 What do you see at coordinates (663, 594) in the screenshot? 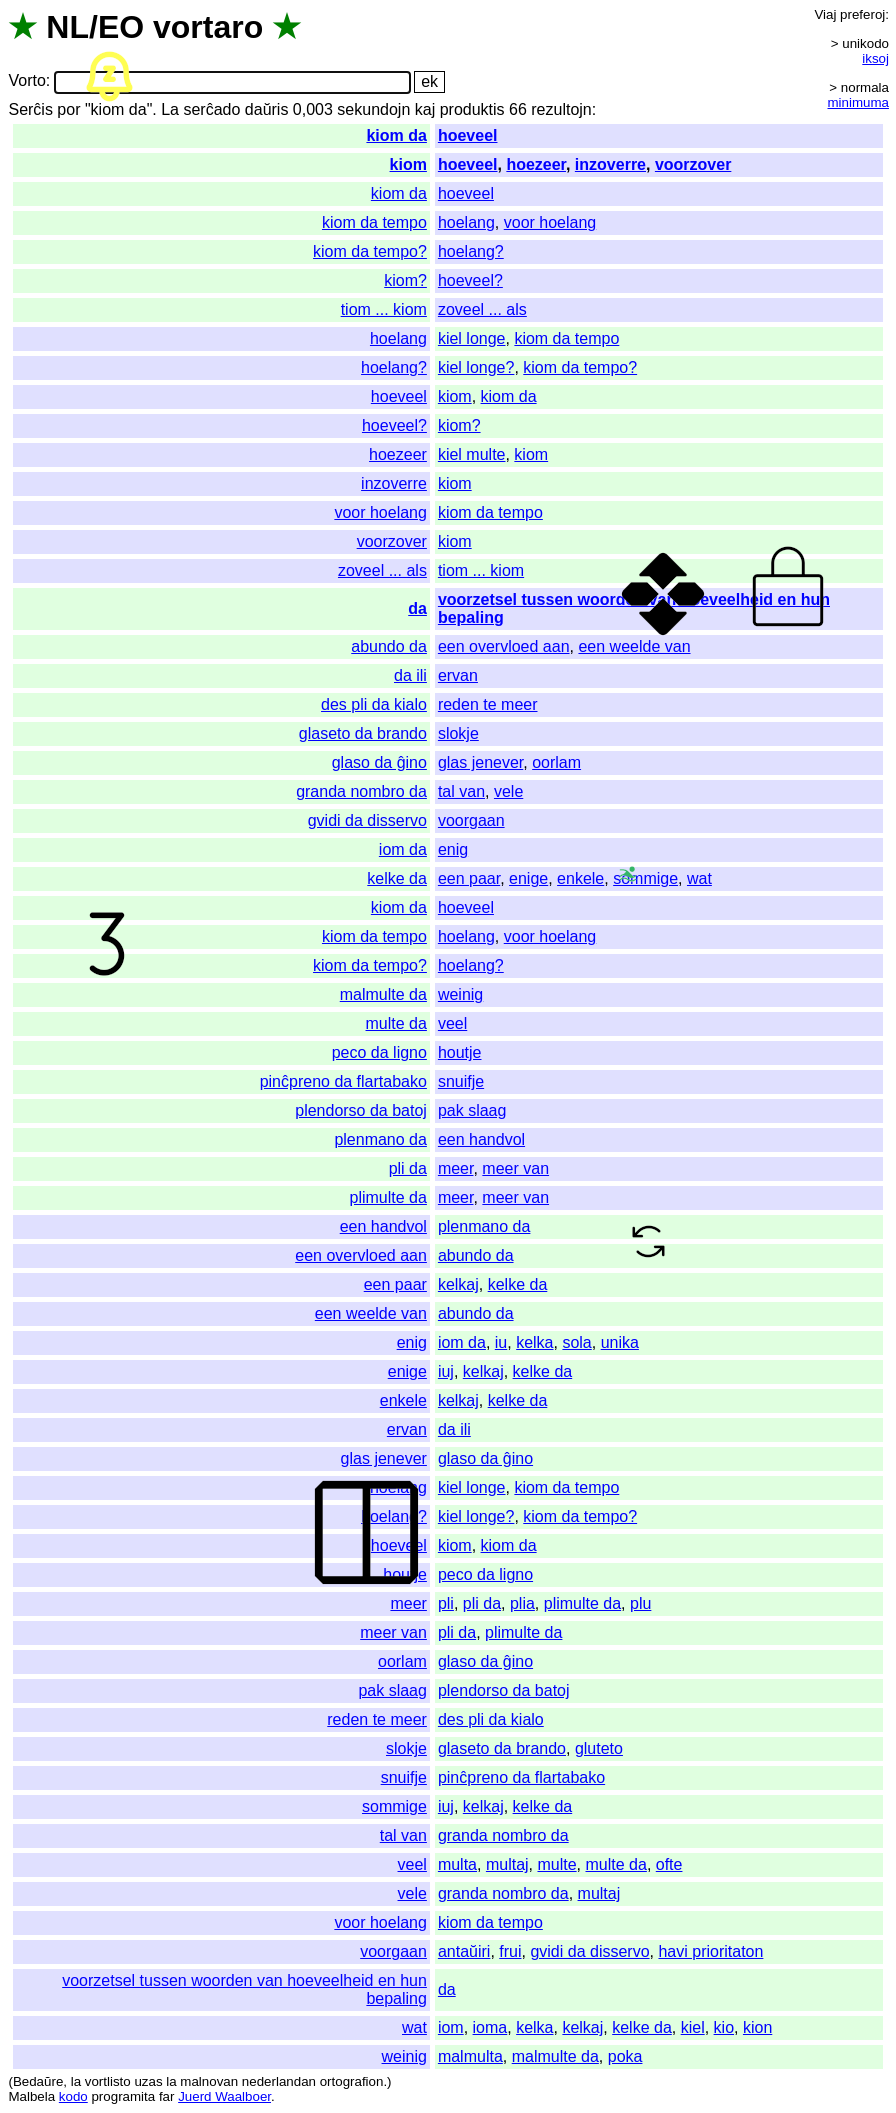
I see `pix instant payment system logo` at bounding box center [663, 594].